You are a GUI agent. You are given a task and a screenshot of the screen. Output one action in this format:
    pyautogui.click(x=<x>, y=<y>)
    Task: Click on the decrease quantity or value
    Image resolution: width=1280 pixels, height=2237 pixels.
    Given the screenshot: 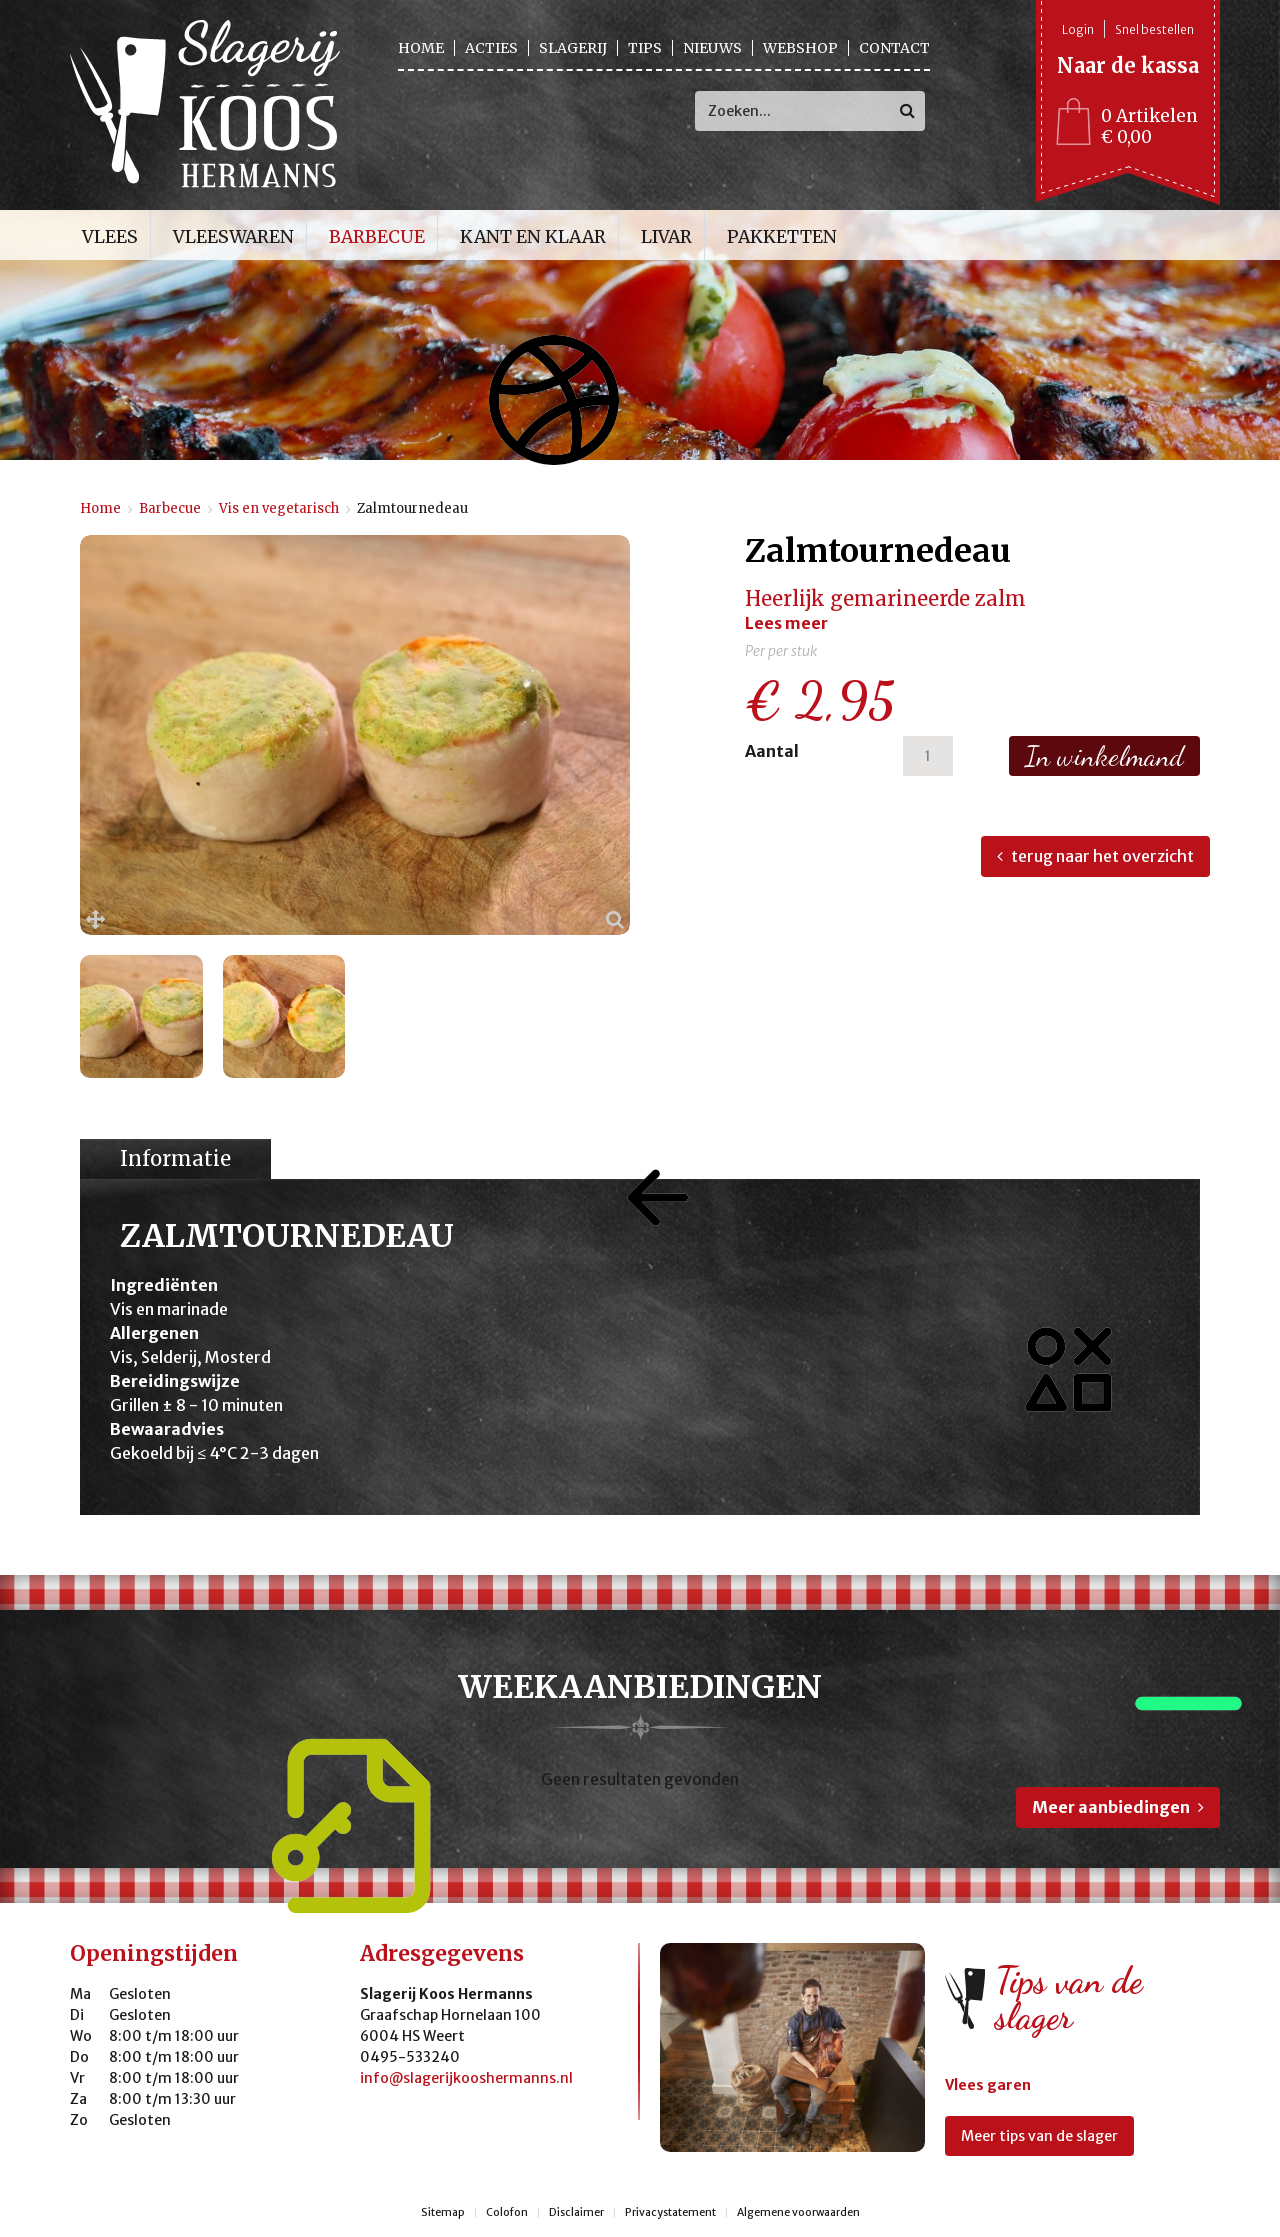 What is the action you would take?
    pyautogui.click(x=1188, y=1703)
    